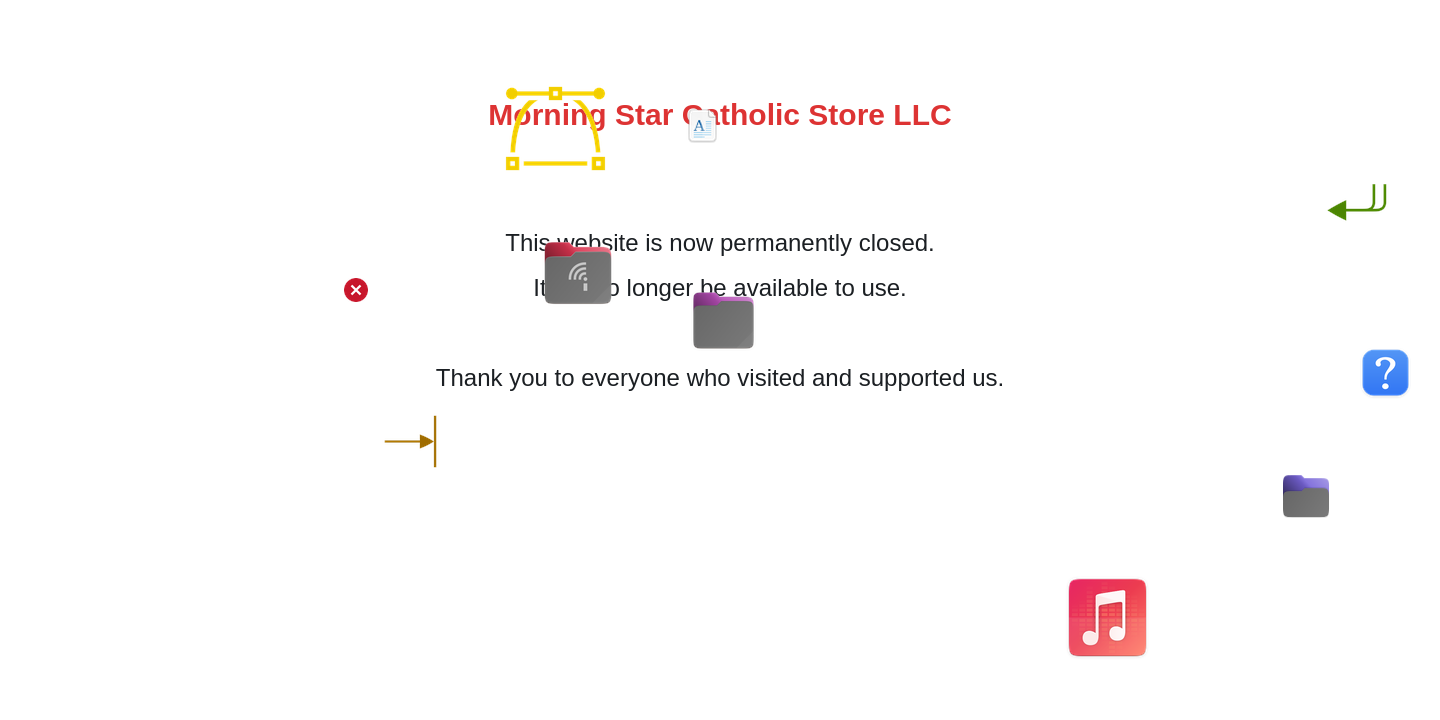 This screenshot has width=1440, height=720. What do you see at coordinates (410, 441) in the screenshot?
I see `go to the last item or page` at bounding box center [410, 441].